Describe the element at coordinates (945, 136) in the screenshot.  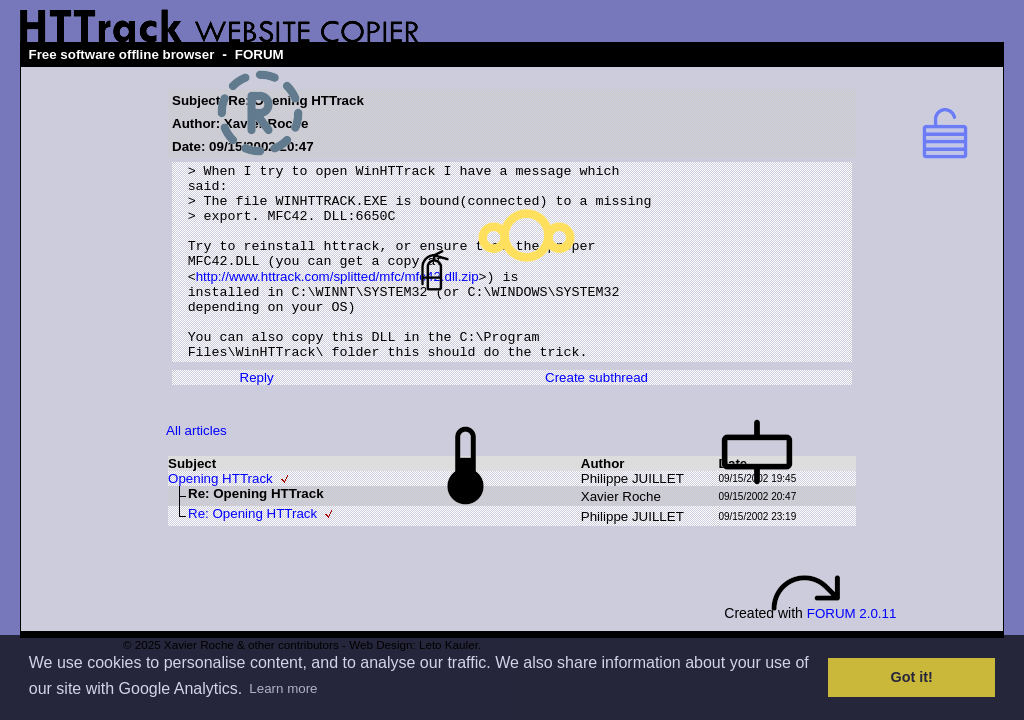
I see `indicates an unlocked or unsecured state` at that location.